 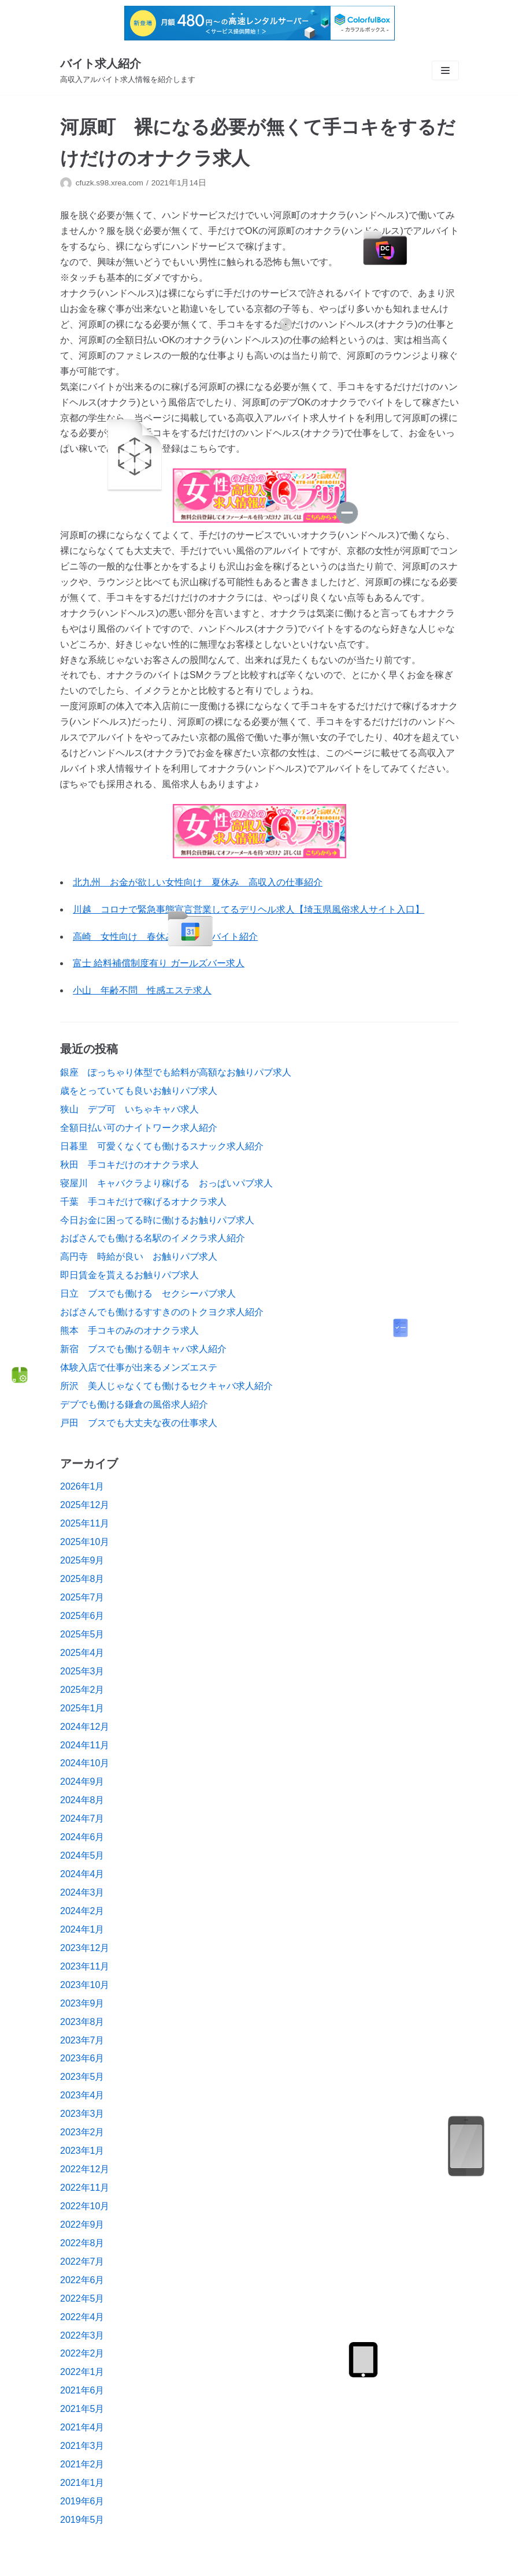 What do you see at coordinates (401, 1328) in the screenshot?
I see `open your bookmarks or saved items app` at bounding box center [401, 1328].